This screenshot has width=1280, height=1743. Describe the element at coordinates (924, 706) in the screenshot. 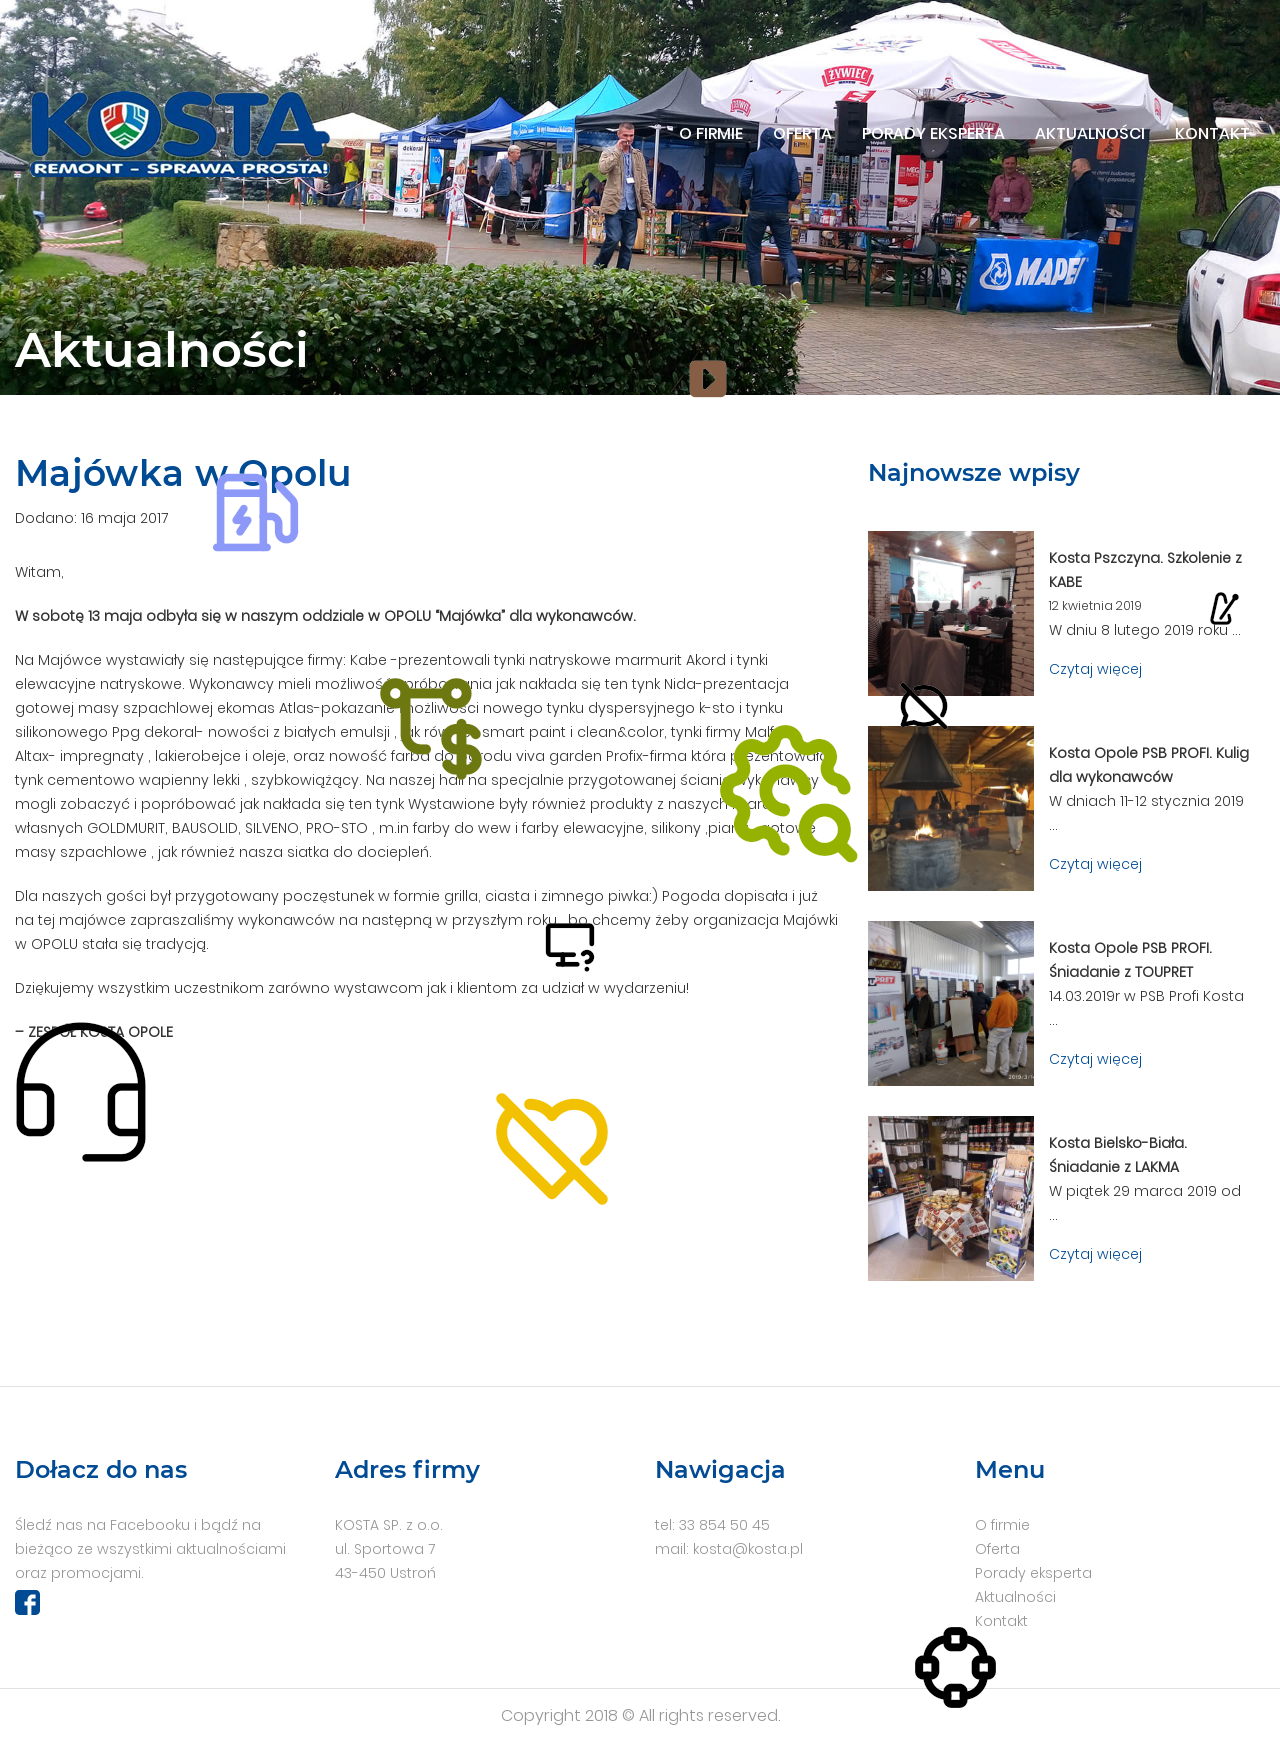

I see `messaging is disabled or unavailable` at that location.